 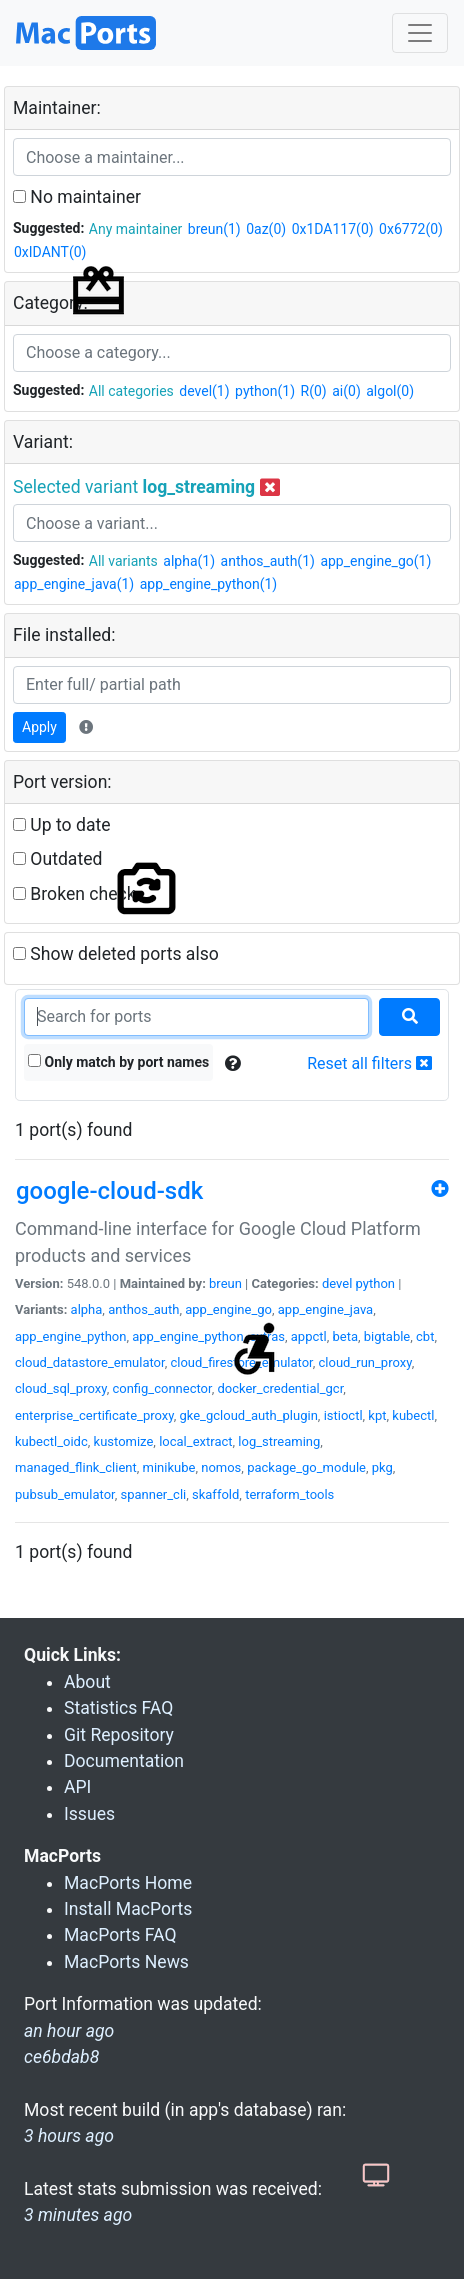 What do you see at coordinates (146, 889) in the screenshot?
I see `switch between front and rear camera` at bounding box center [146, 889].